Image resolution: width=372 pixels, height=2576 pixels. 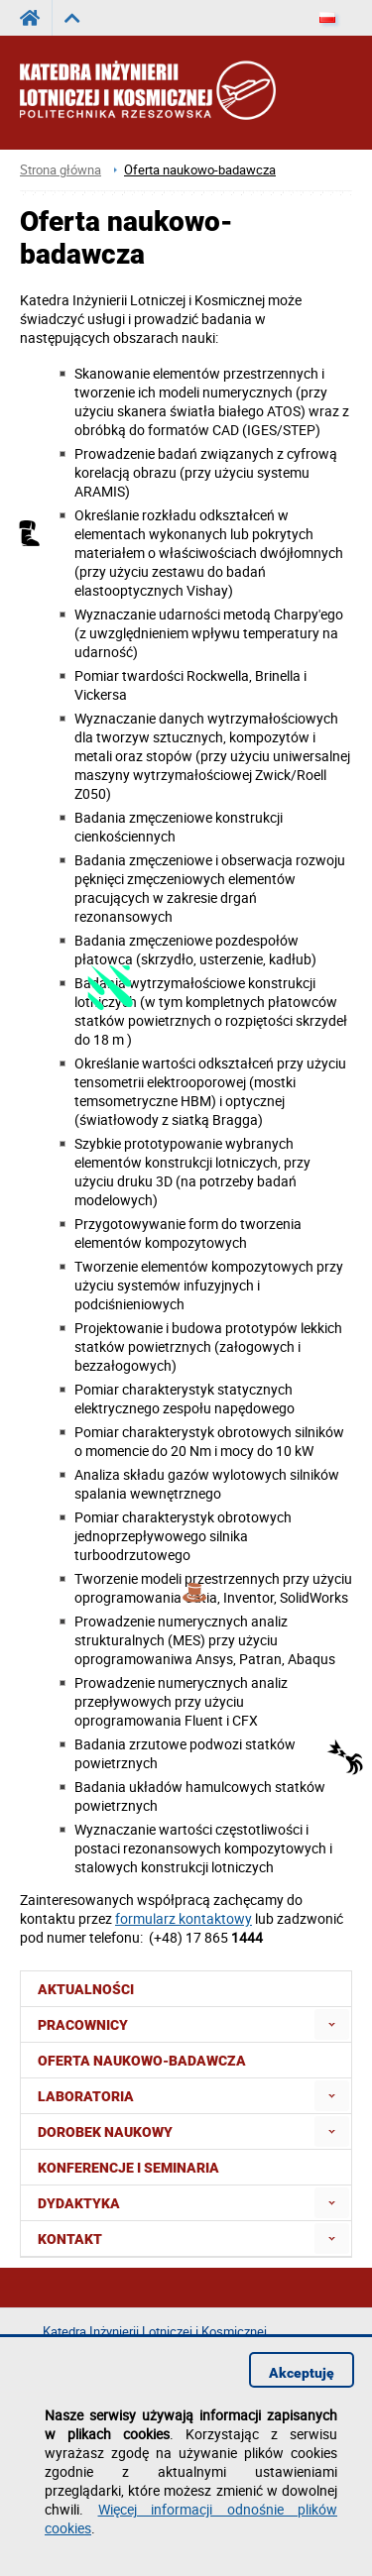 I want to click on select a magician or performer character class, so click(x=194, y=1593).